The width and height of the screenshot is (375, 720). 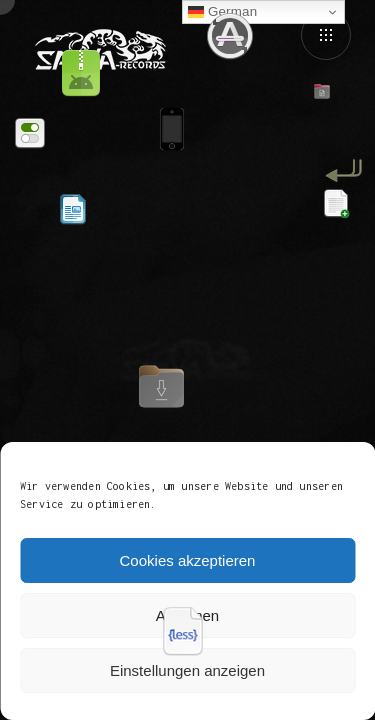 What do you see at coordinates (30, 133) in the screenshot?
I see `open unity tweak tool settings` at bounding box center [30, 133].